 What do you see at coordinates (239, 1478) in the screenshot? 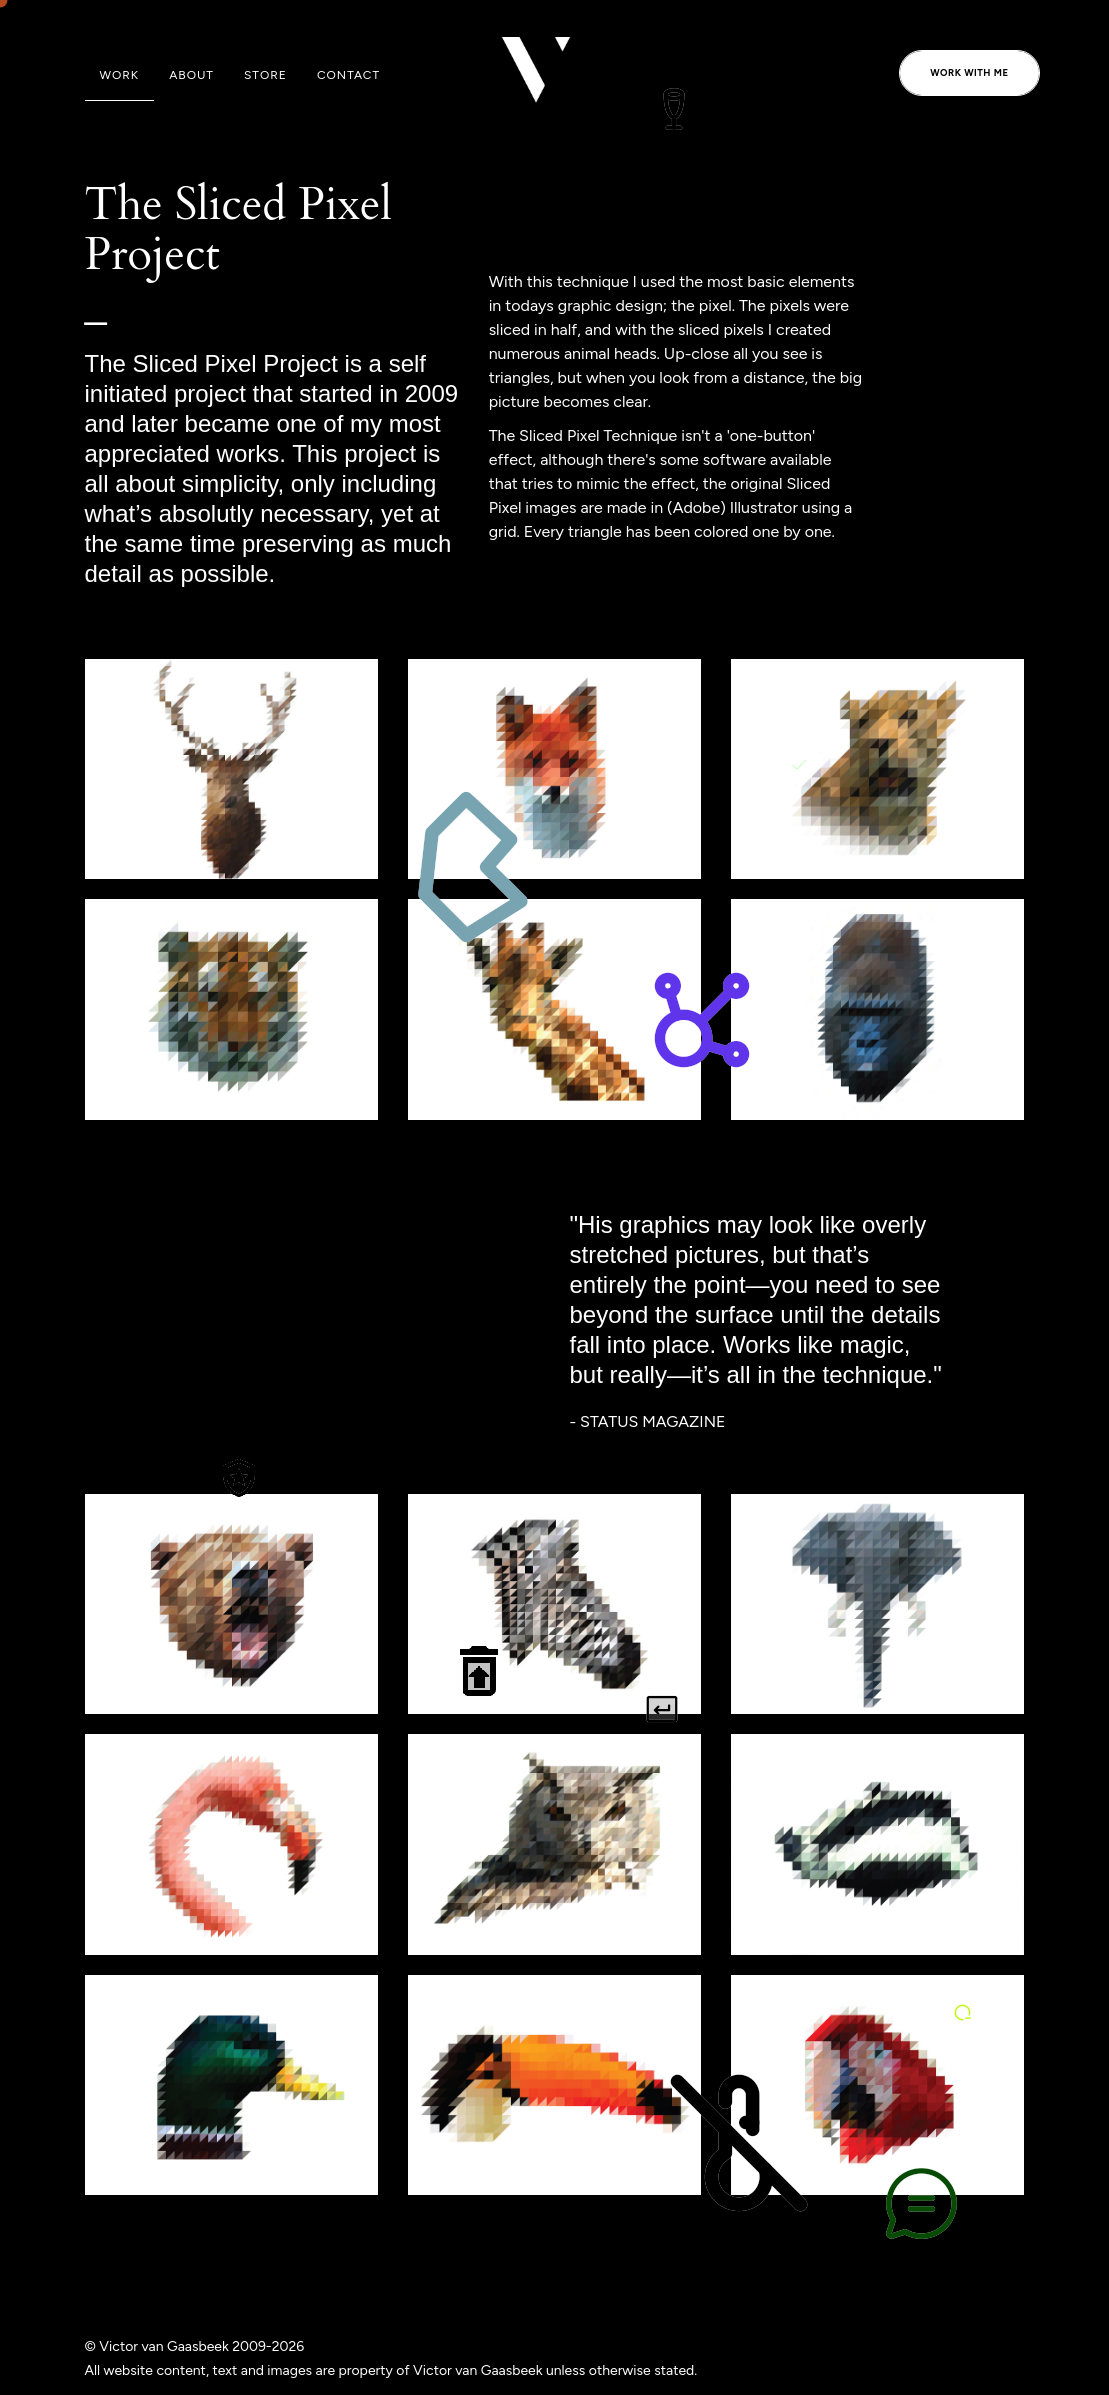
I see `contact local police or emergency services` at bounding box center [239, 1478].